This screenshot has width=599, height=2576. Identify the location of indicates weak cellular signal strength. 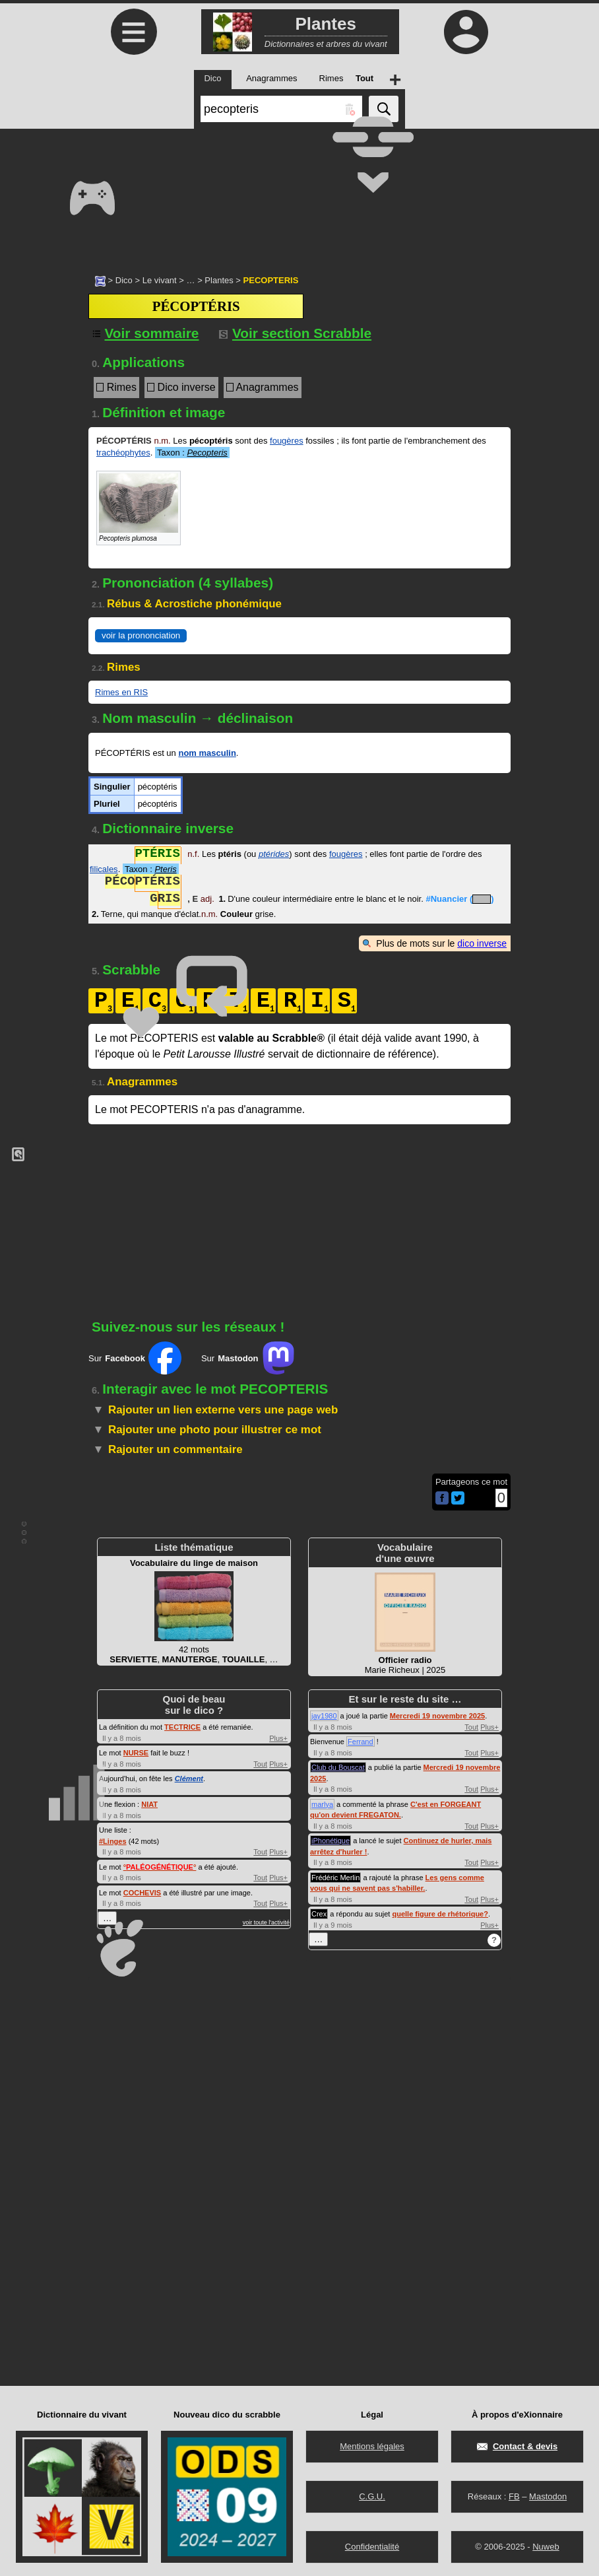
(79, 1794).